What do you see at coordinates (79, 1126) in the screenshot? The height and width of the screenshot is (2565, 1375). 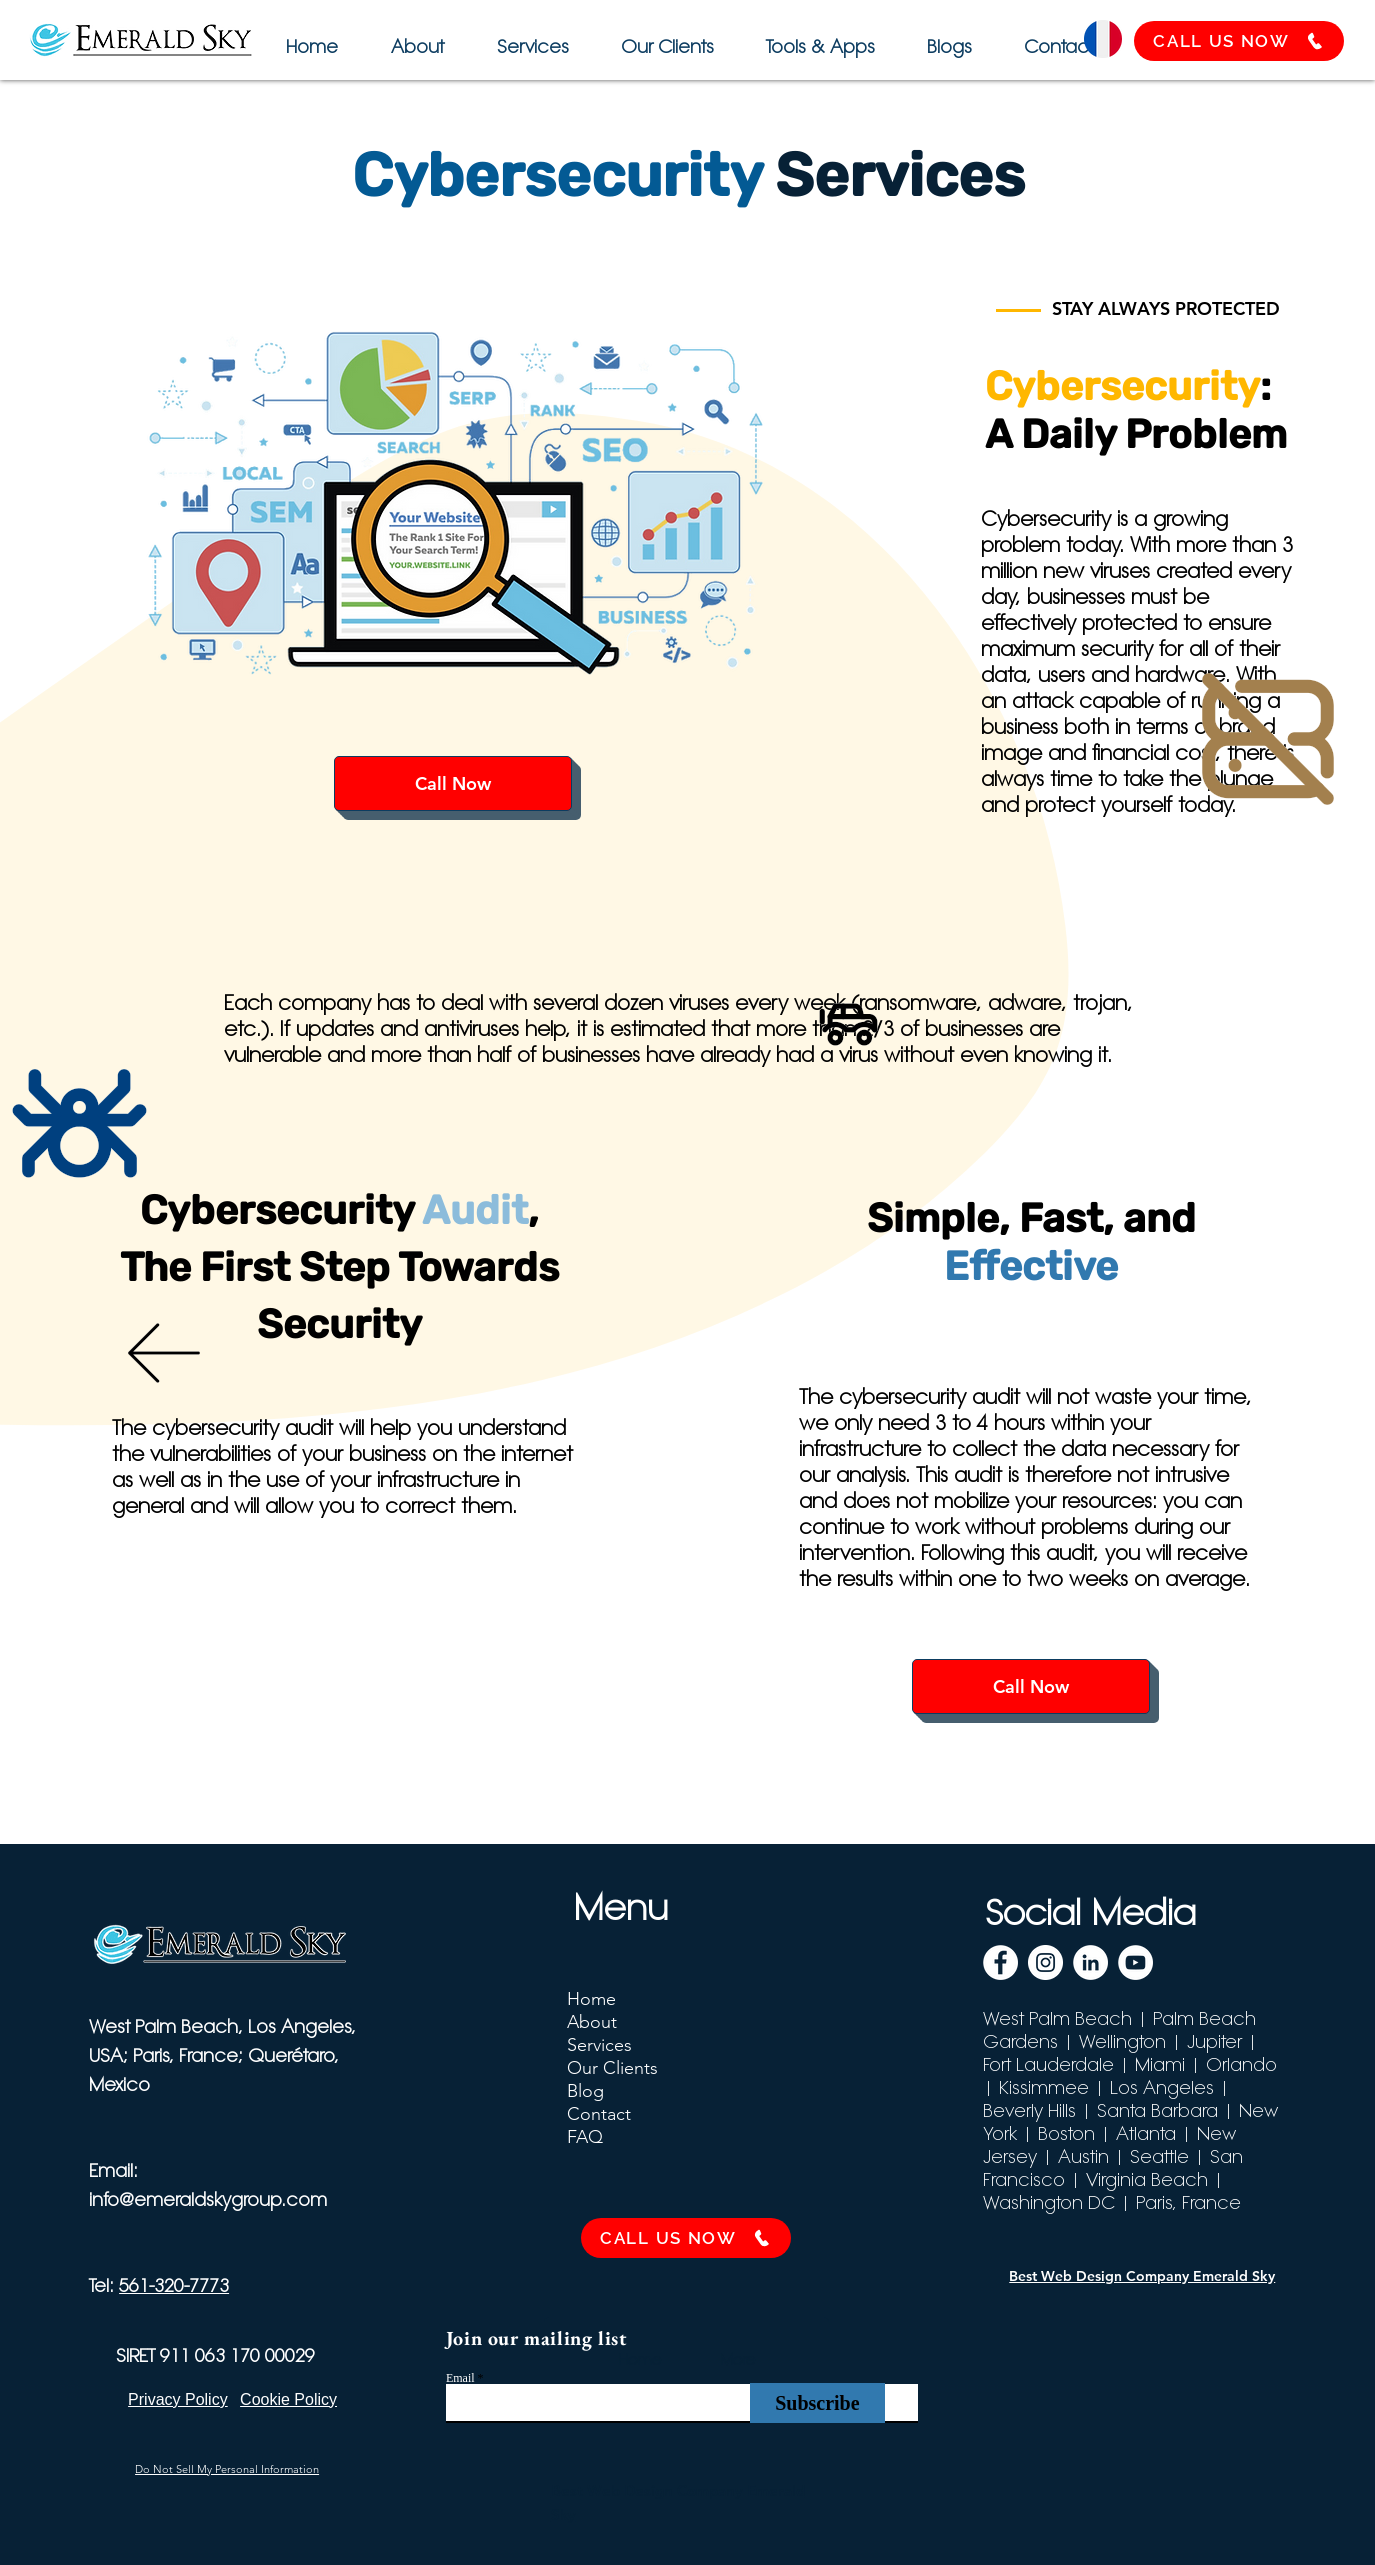 I see `indicates bug or error in the system` at bounding box center [79, 1126].